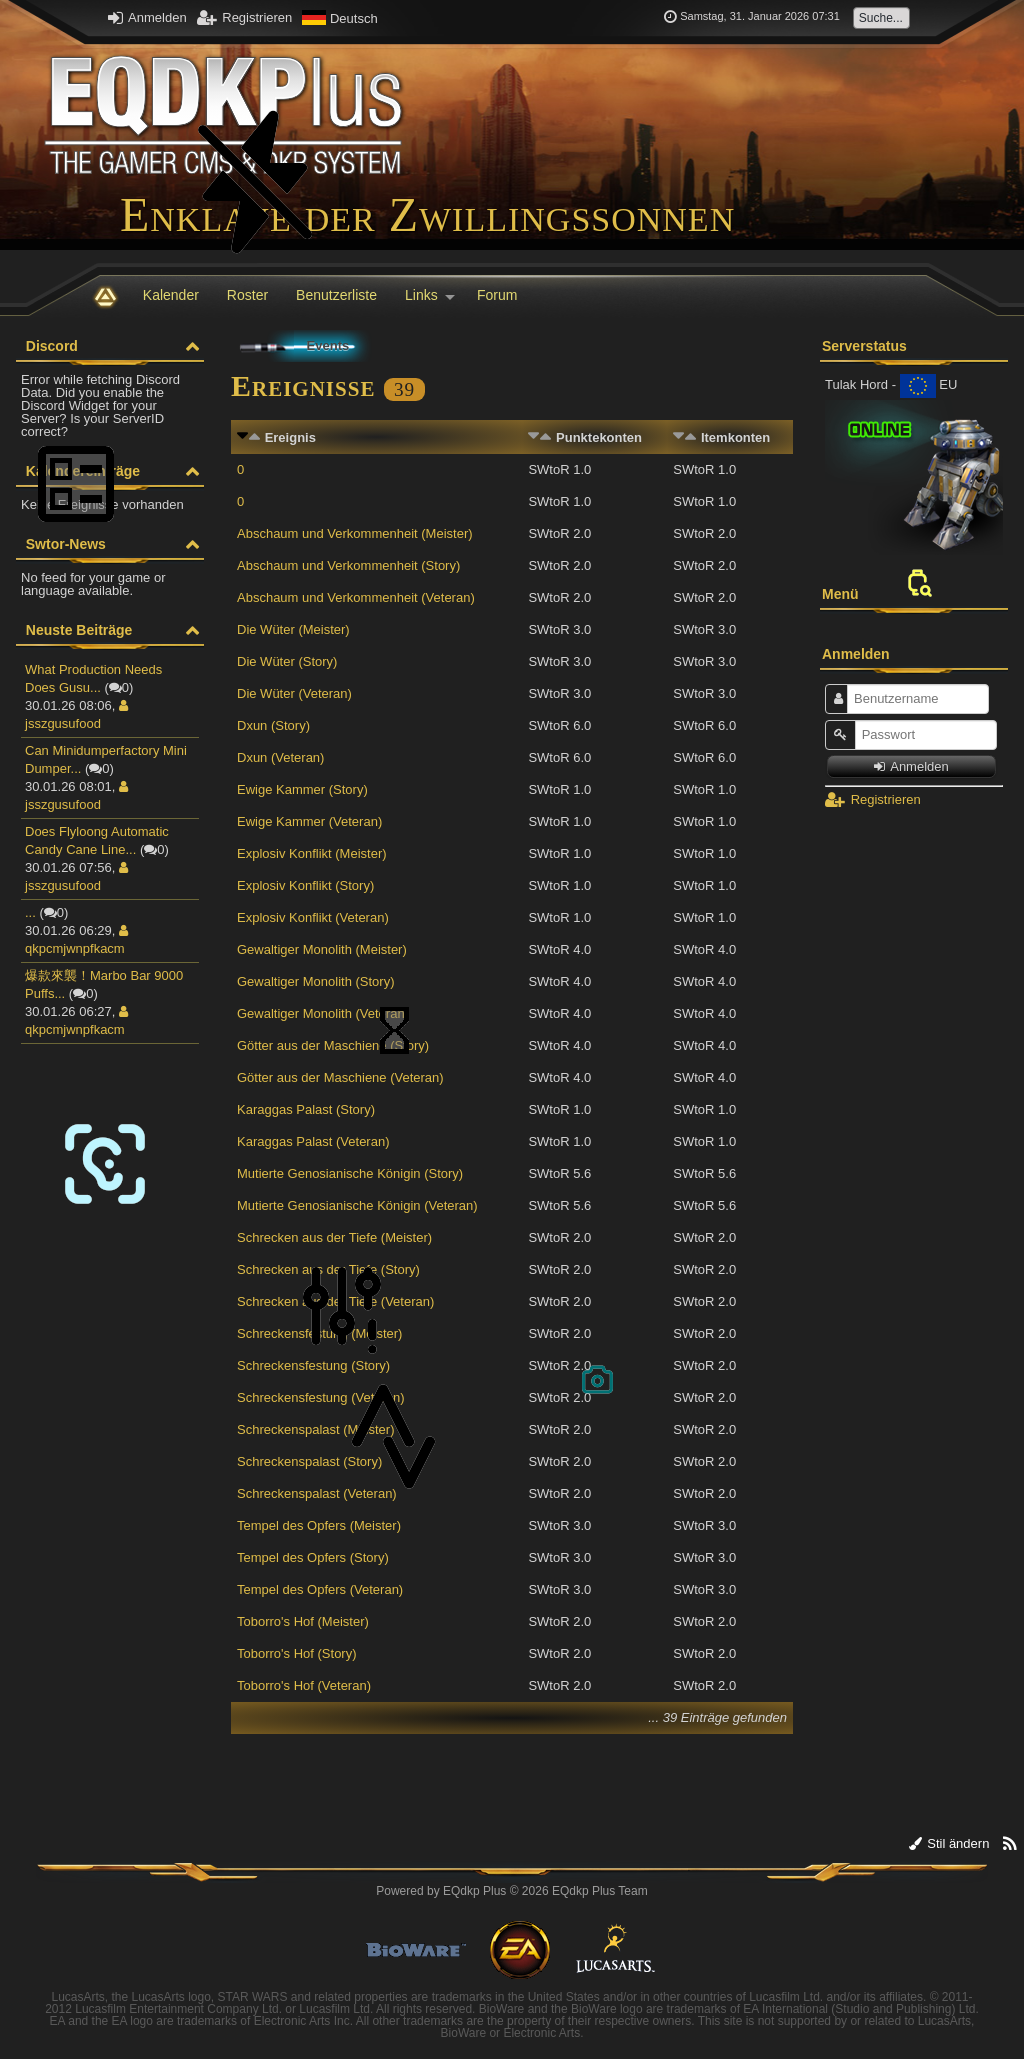 The image size is (1024, 2059). Describe the element at coordinates (394, 1030) in the screenshot. I see `indicates a process is waiting or pending` at that location.